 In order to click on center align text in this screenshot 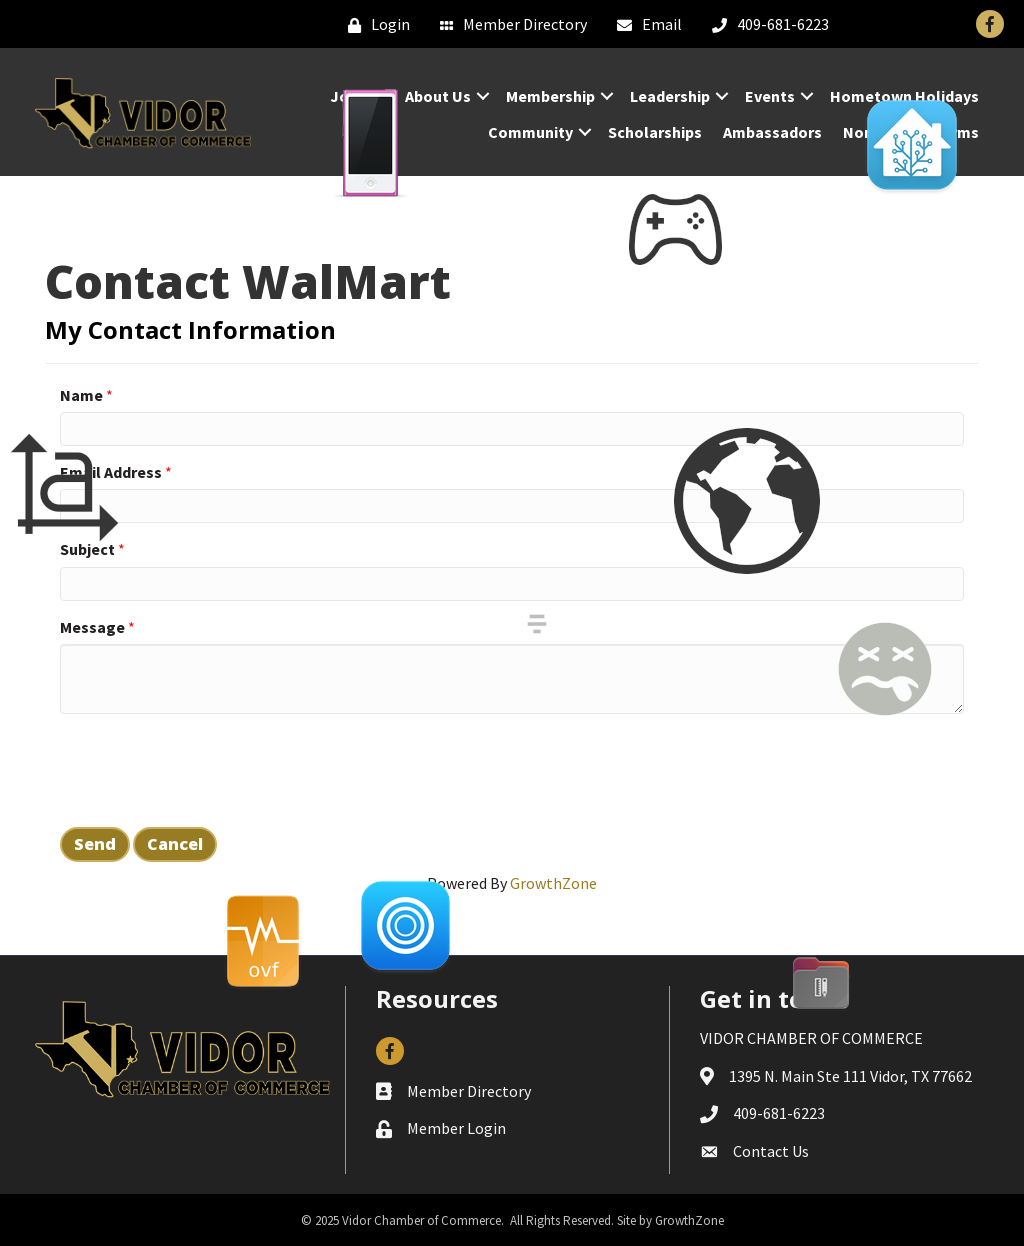, I will do `click(537, 624)`.